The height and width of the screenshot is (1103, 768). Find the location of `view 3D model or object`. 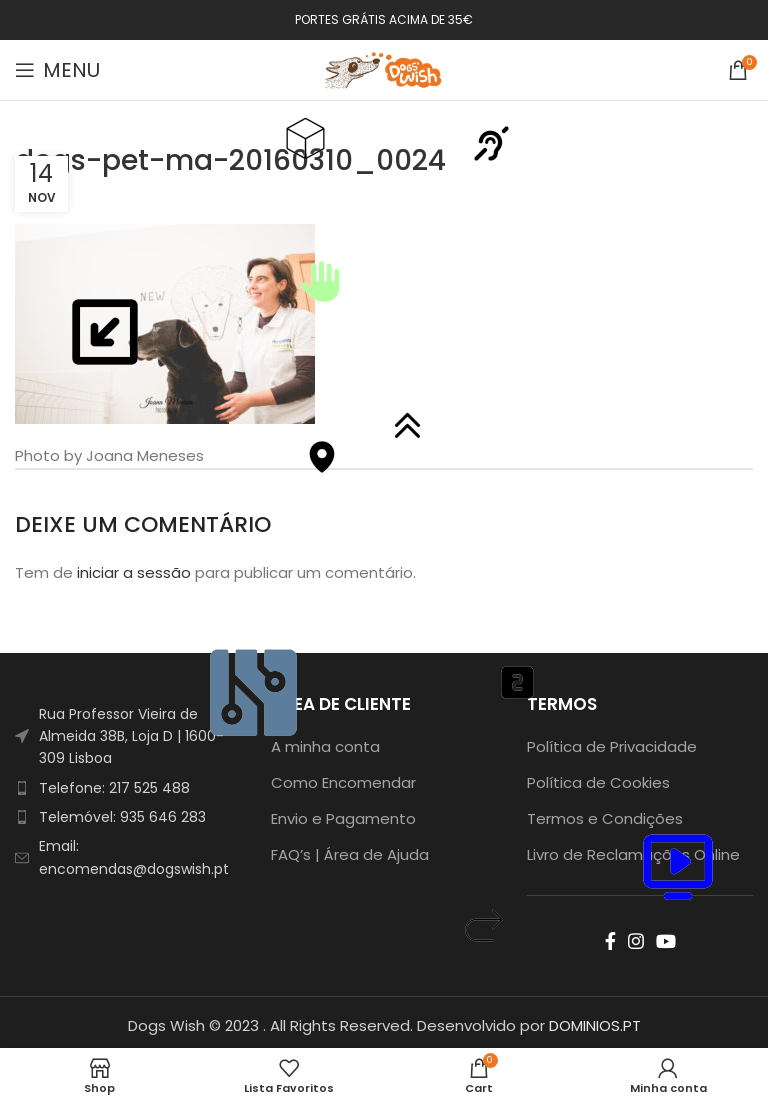

view 3D model or object is located at coordinates (305, 138).